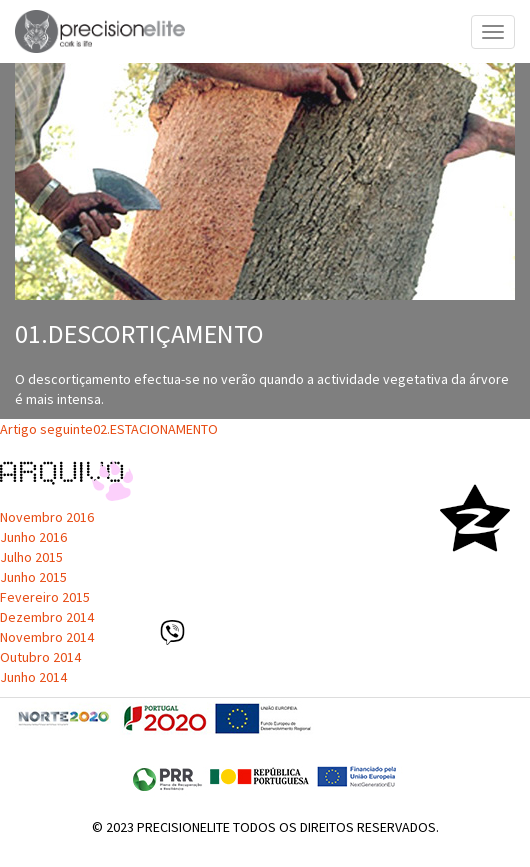 The width and height of the screenshot is (530, 867). What do you see at coordinates (172, 632) in the screenshot?
I see `open viber messaging app` at bounding box center [172, 632].